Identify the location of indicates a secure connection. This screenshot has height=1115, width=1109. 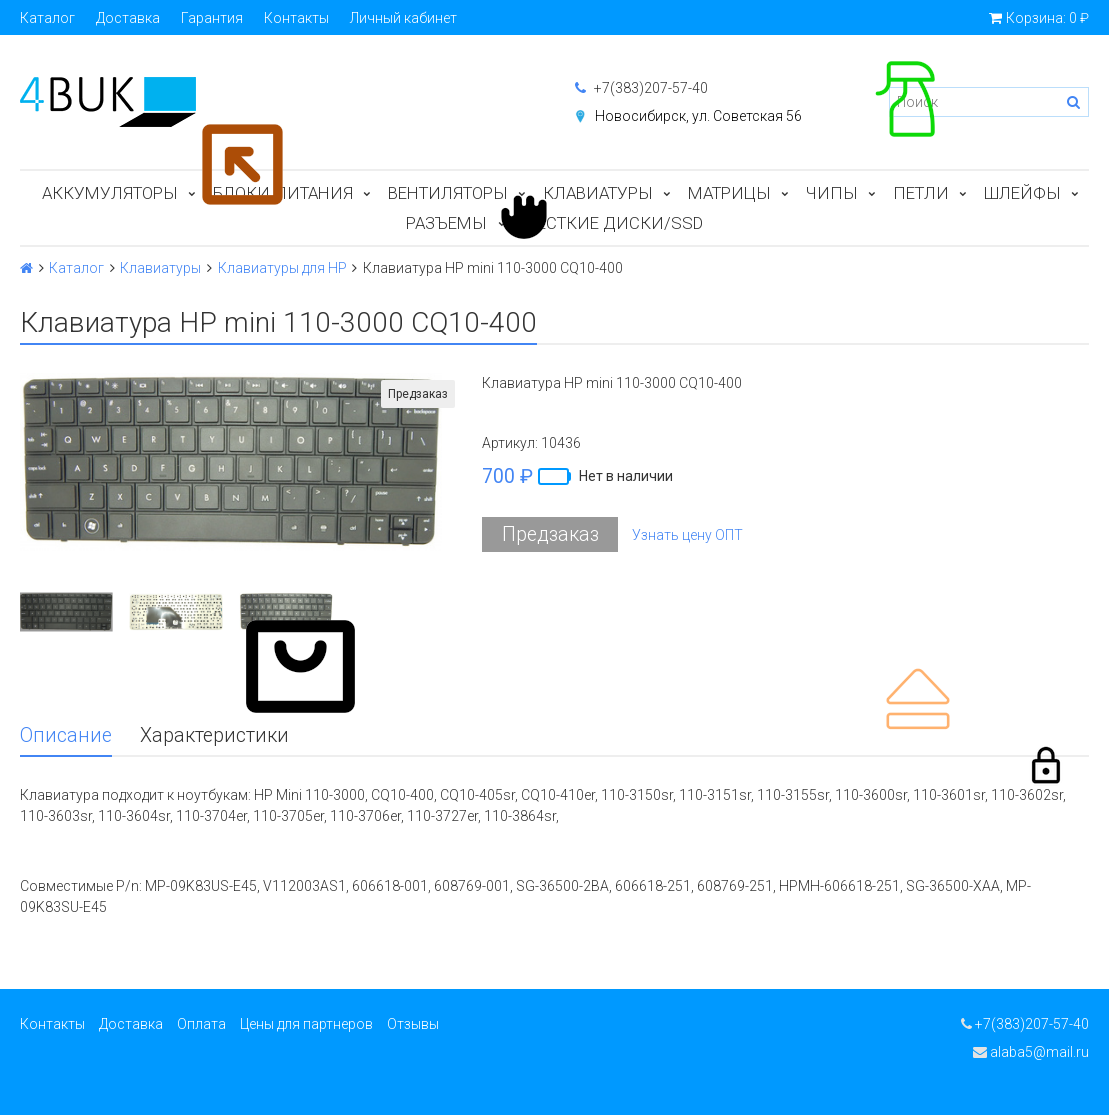
(1046, 766).